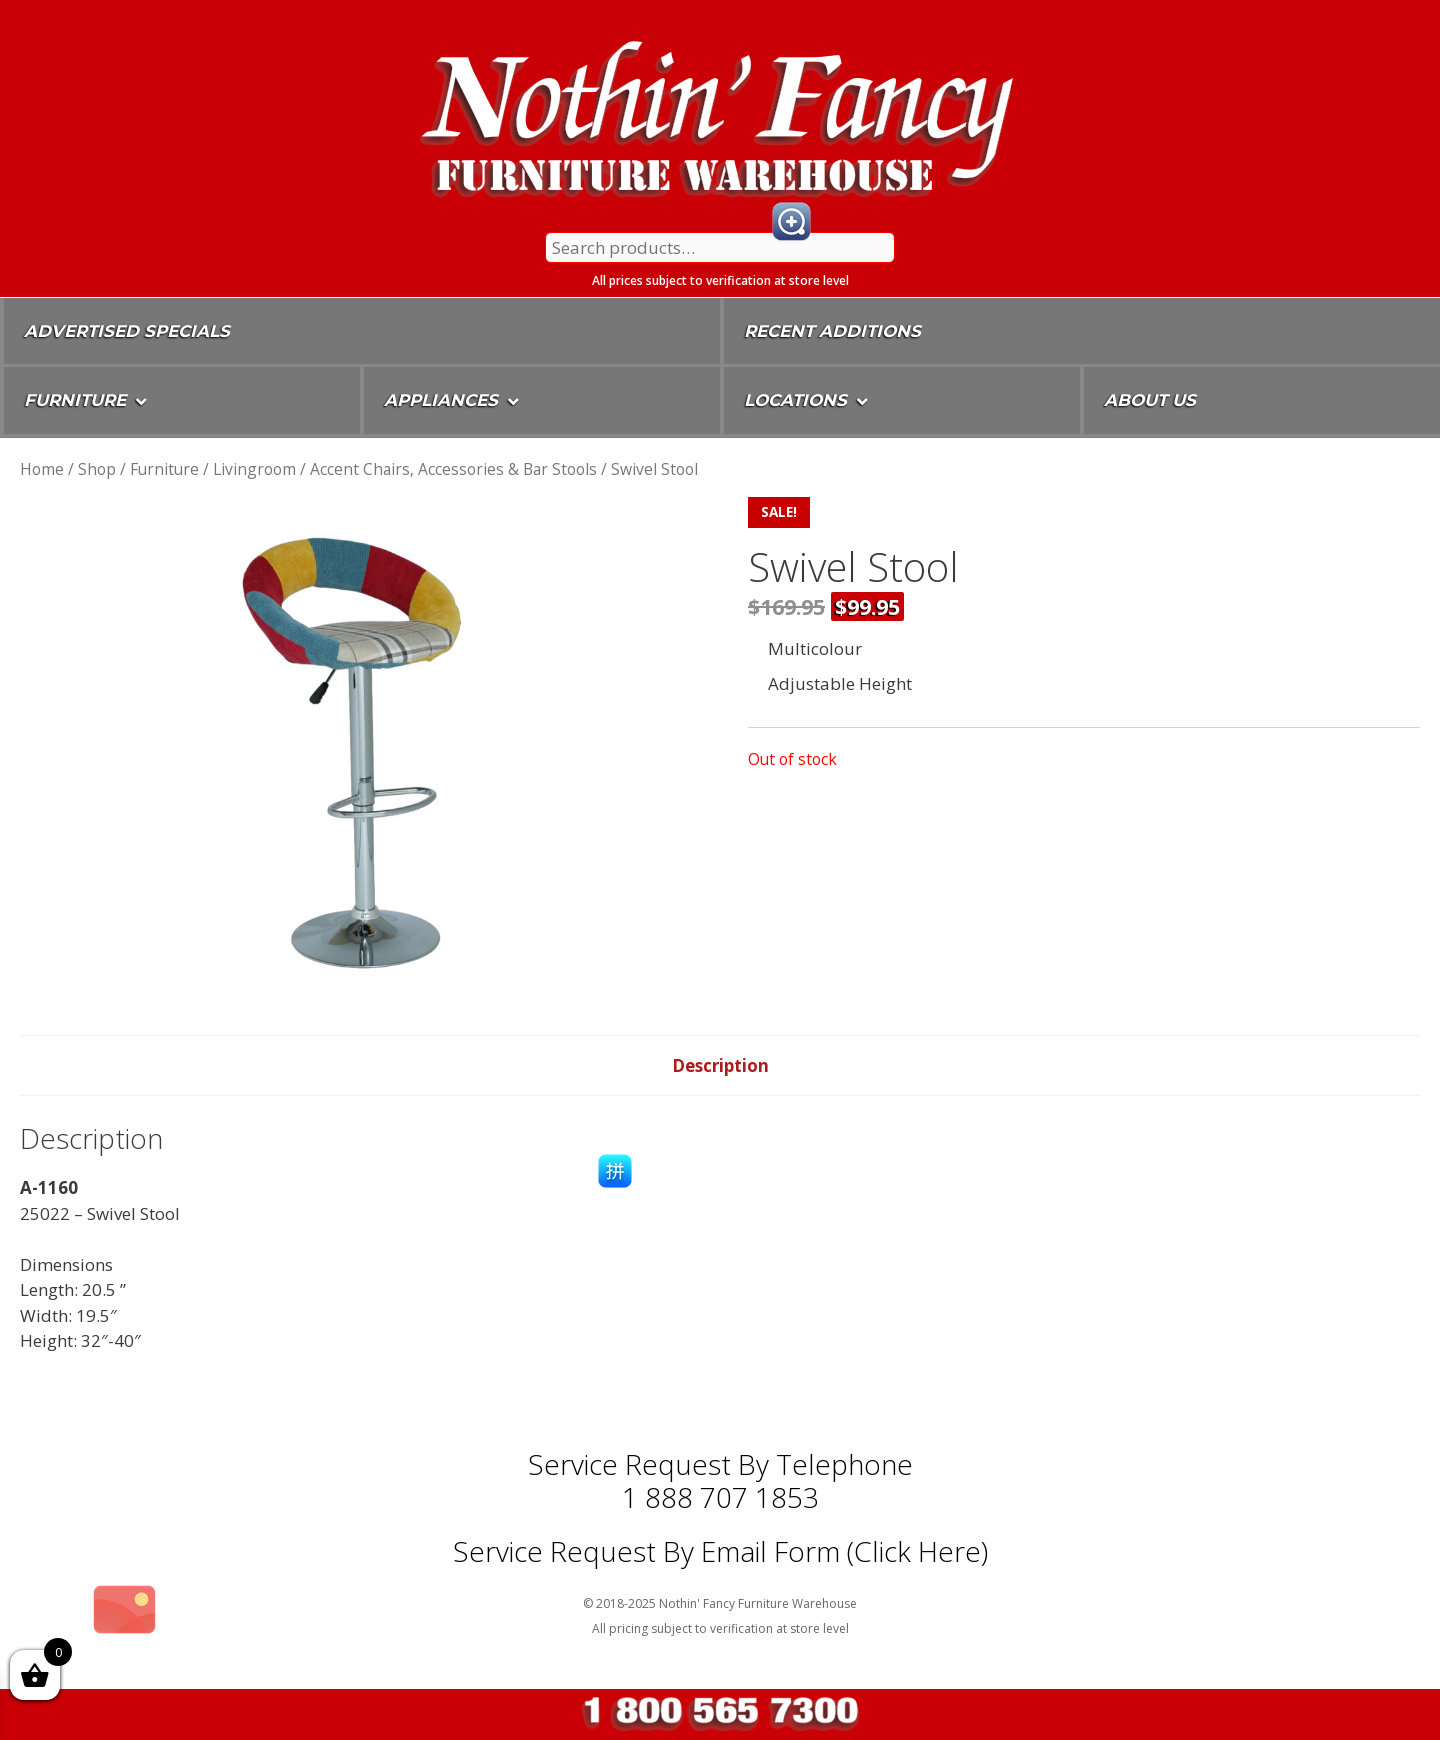  I want to click on open ibus pinyin chinese input method, so click(615, 1171).